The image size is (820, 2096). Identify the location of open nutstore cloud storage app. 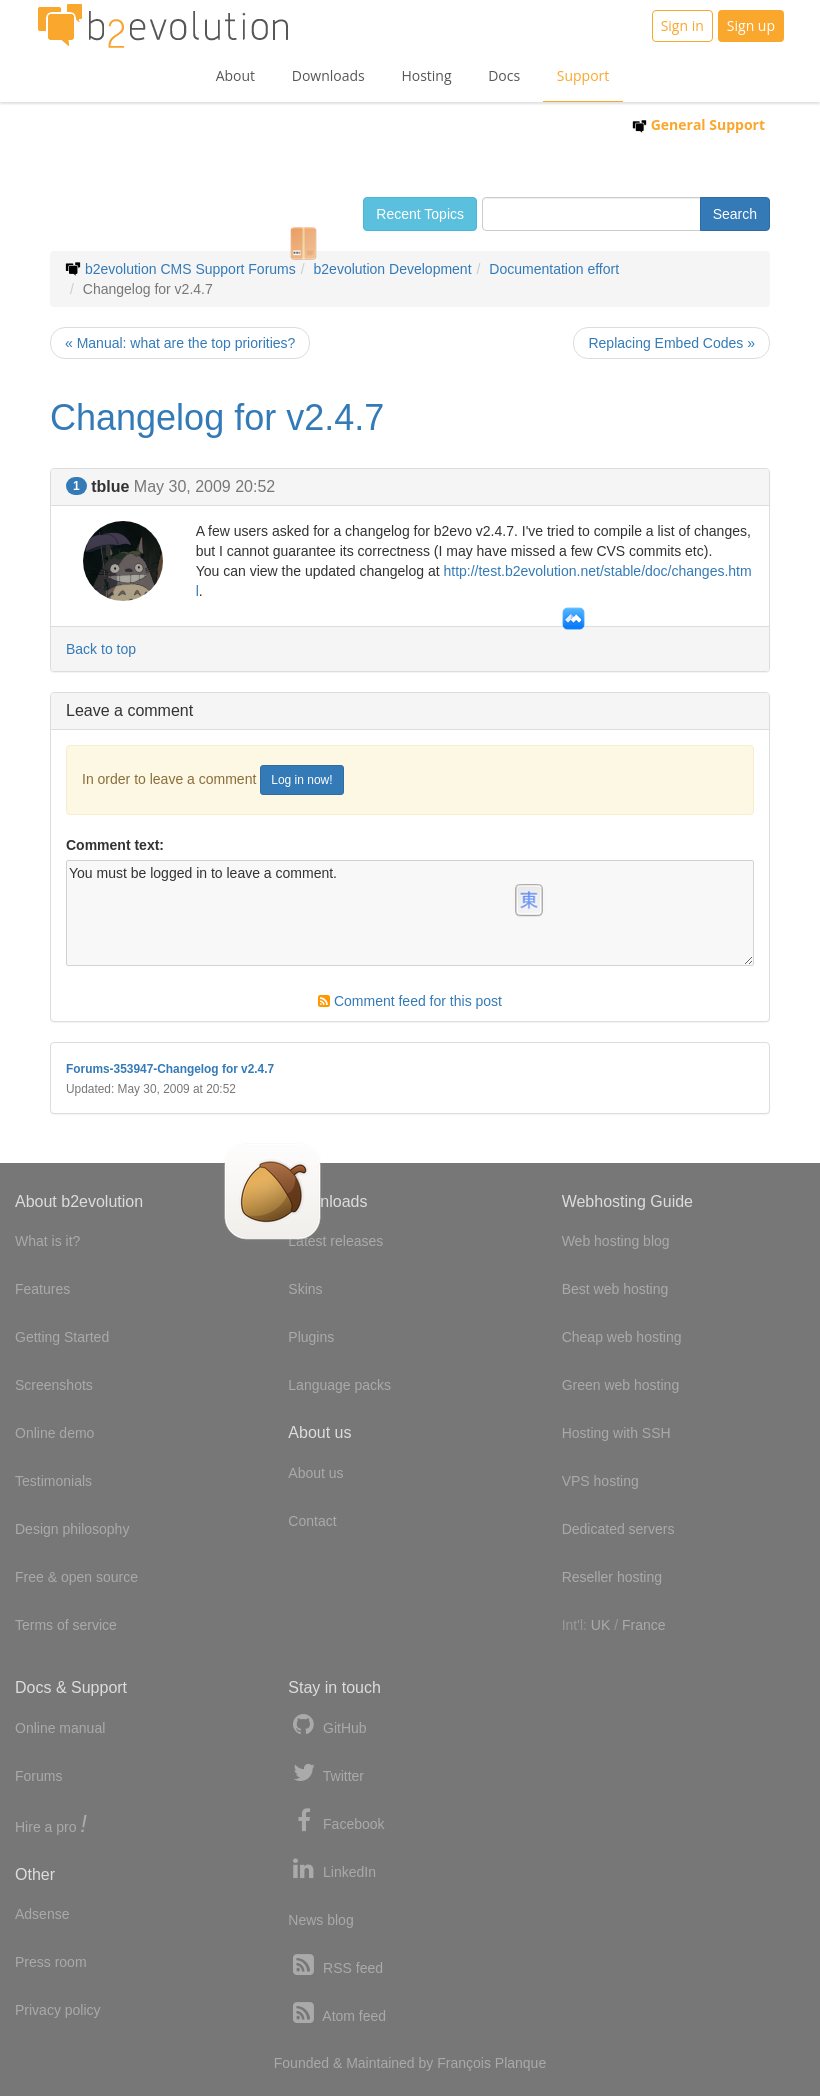
(272, 1191).